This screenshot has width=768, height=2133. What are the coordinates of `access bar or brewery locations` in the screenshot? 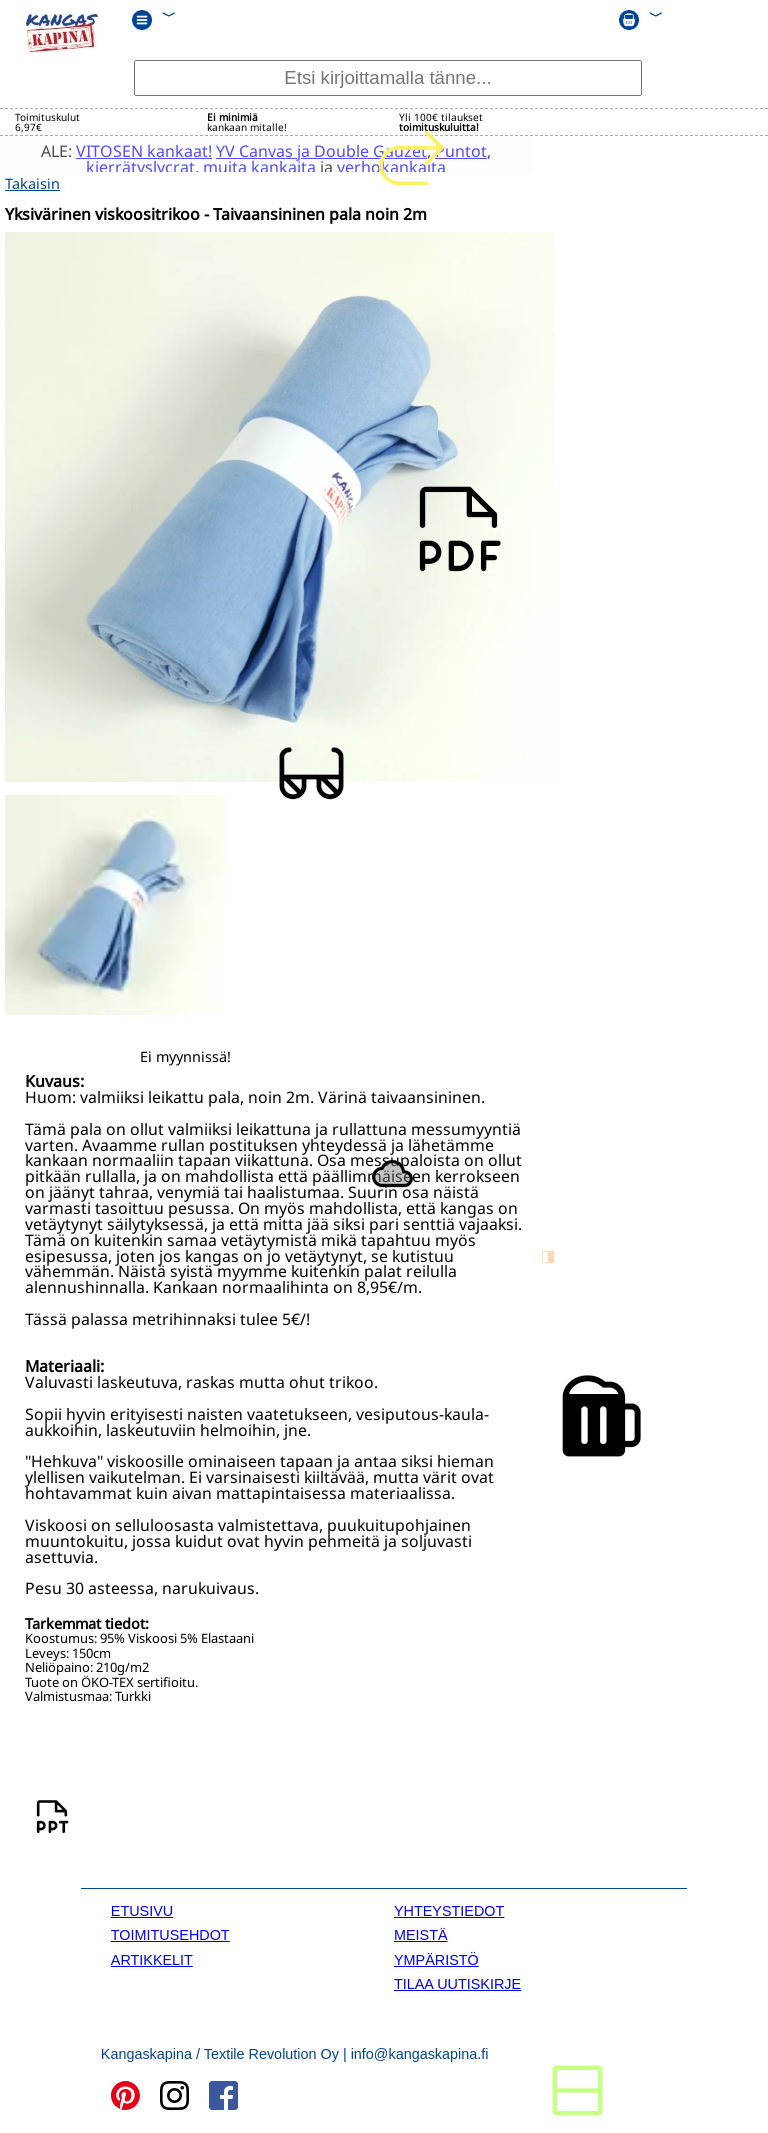 It's located at (597, 1419).